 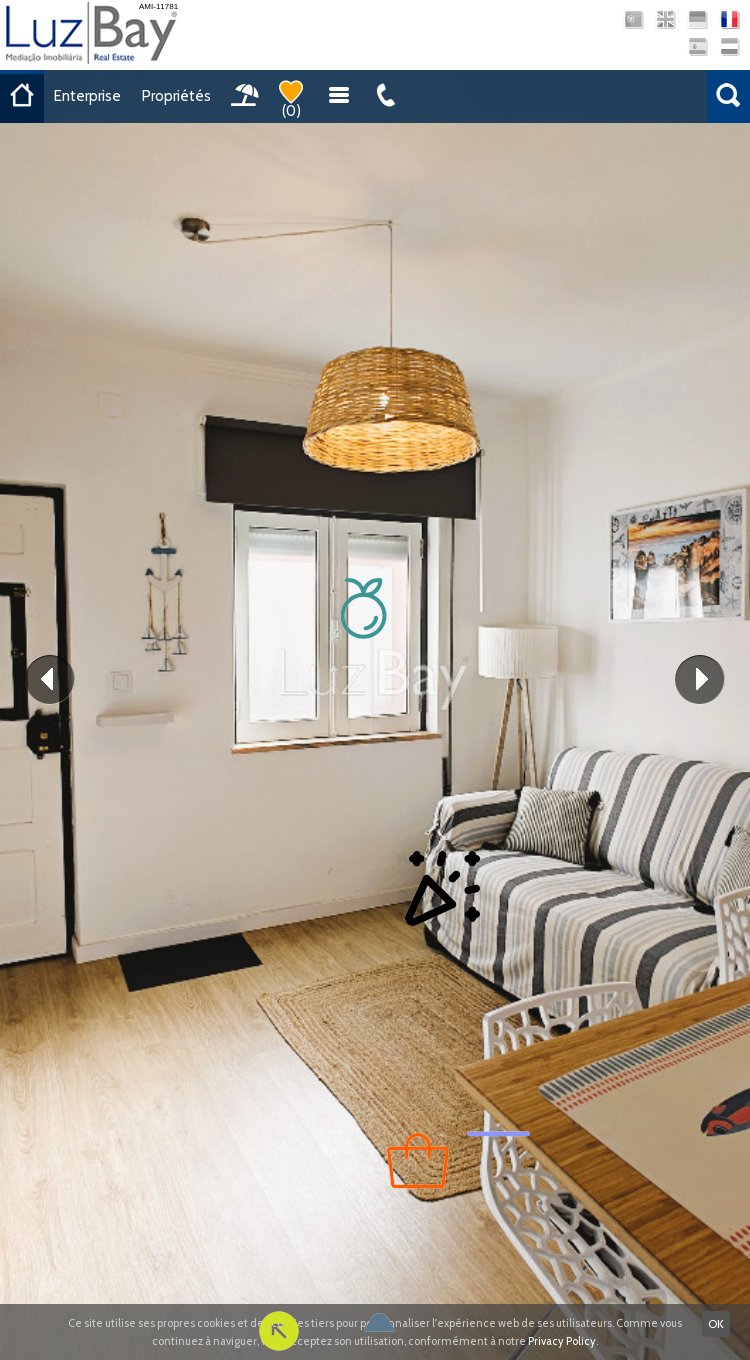 I want to click on navigate back to the previous screen, so click(x=279, y=1331).